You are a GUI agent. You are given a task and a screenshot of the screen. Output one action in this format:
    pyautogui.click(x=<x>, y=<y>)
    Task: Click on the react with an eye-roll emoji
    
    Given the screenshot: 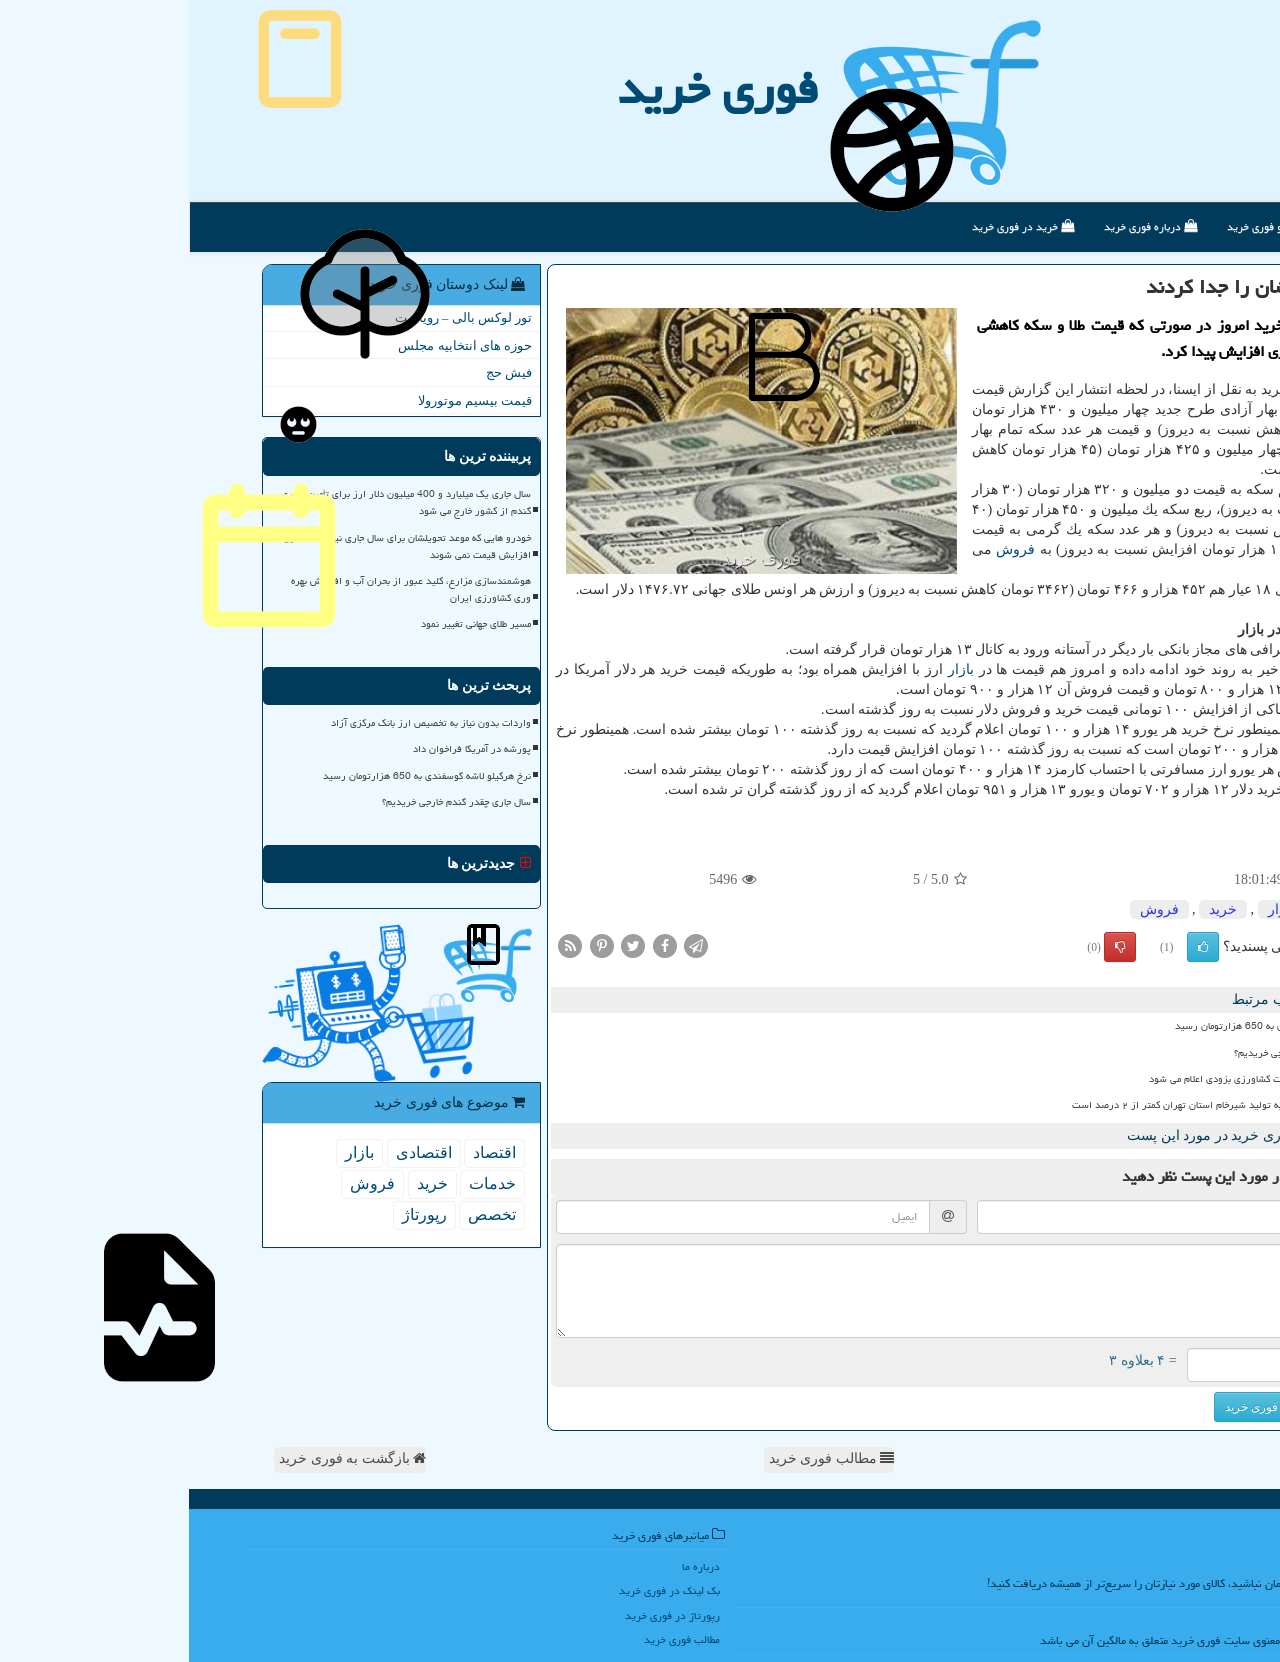 What is the action you would take?
    pyautogui.click(x=298, y=424)
    